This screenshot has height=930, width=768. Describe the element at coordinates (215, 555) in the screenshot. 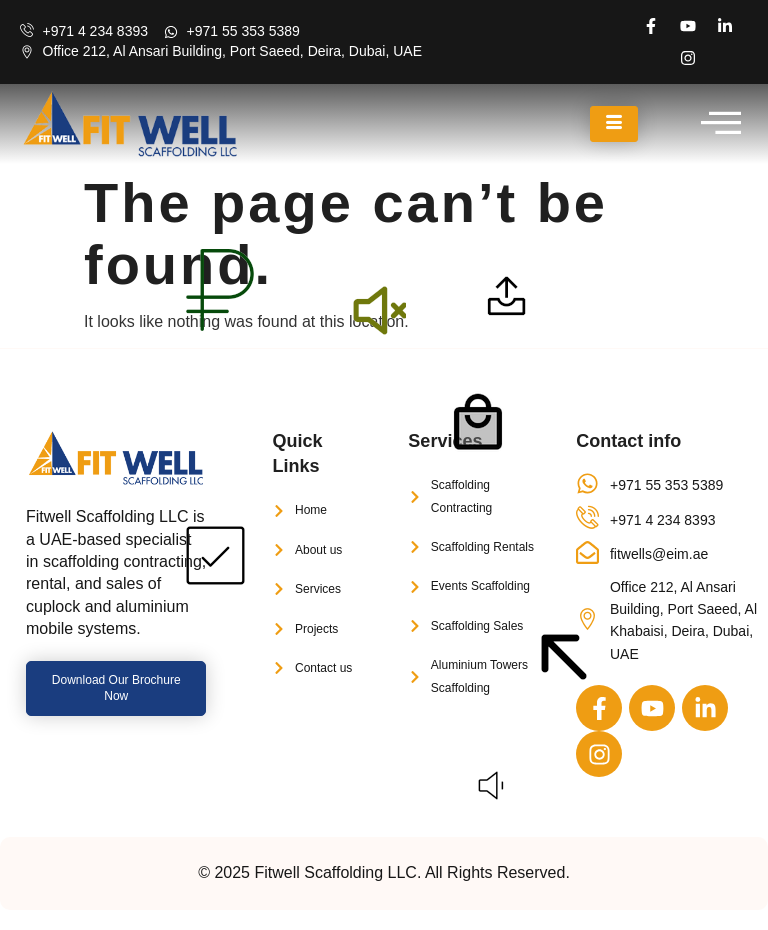

I see `mark task as complete` at that location.